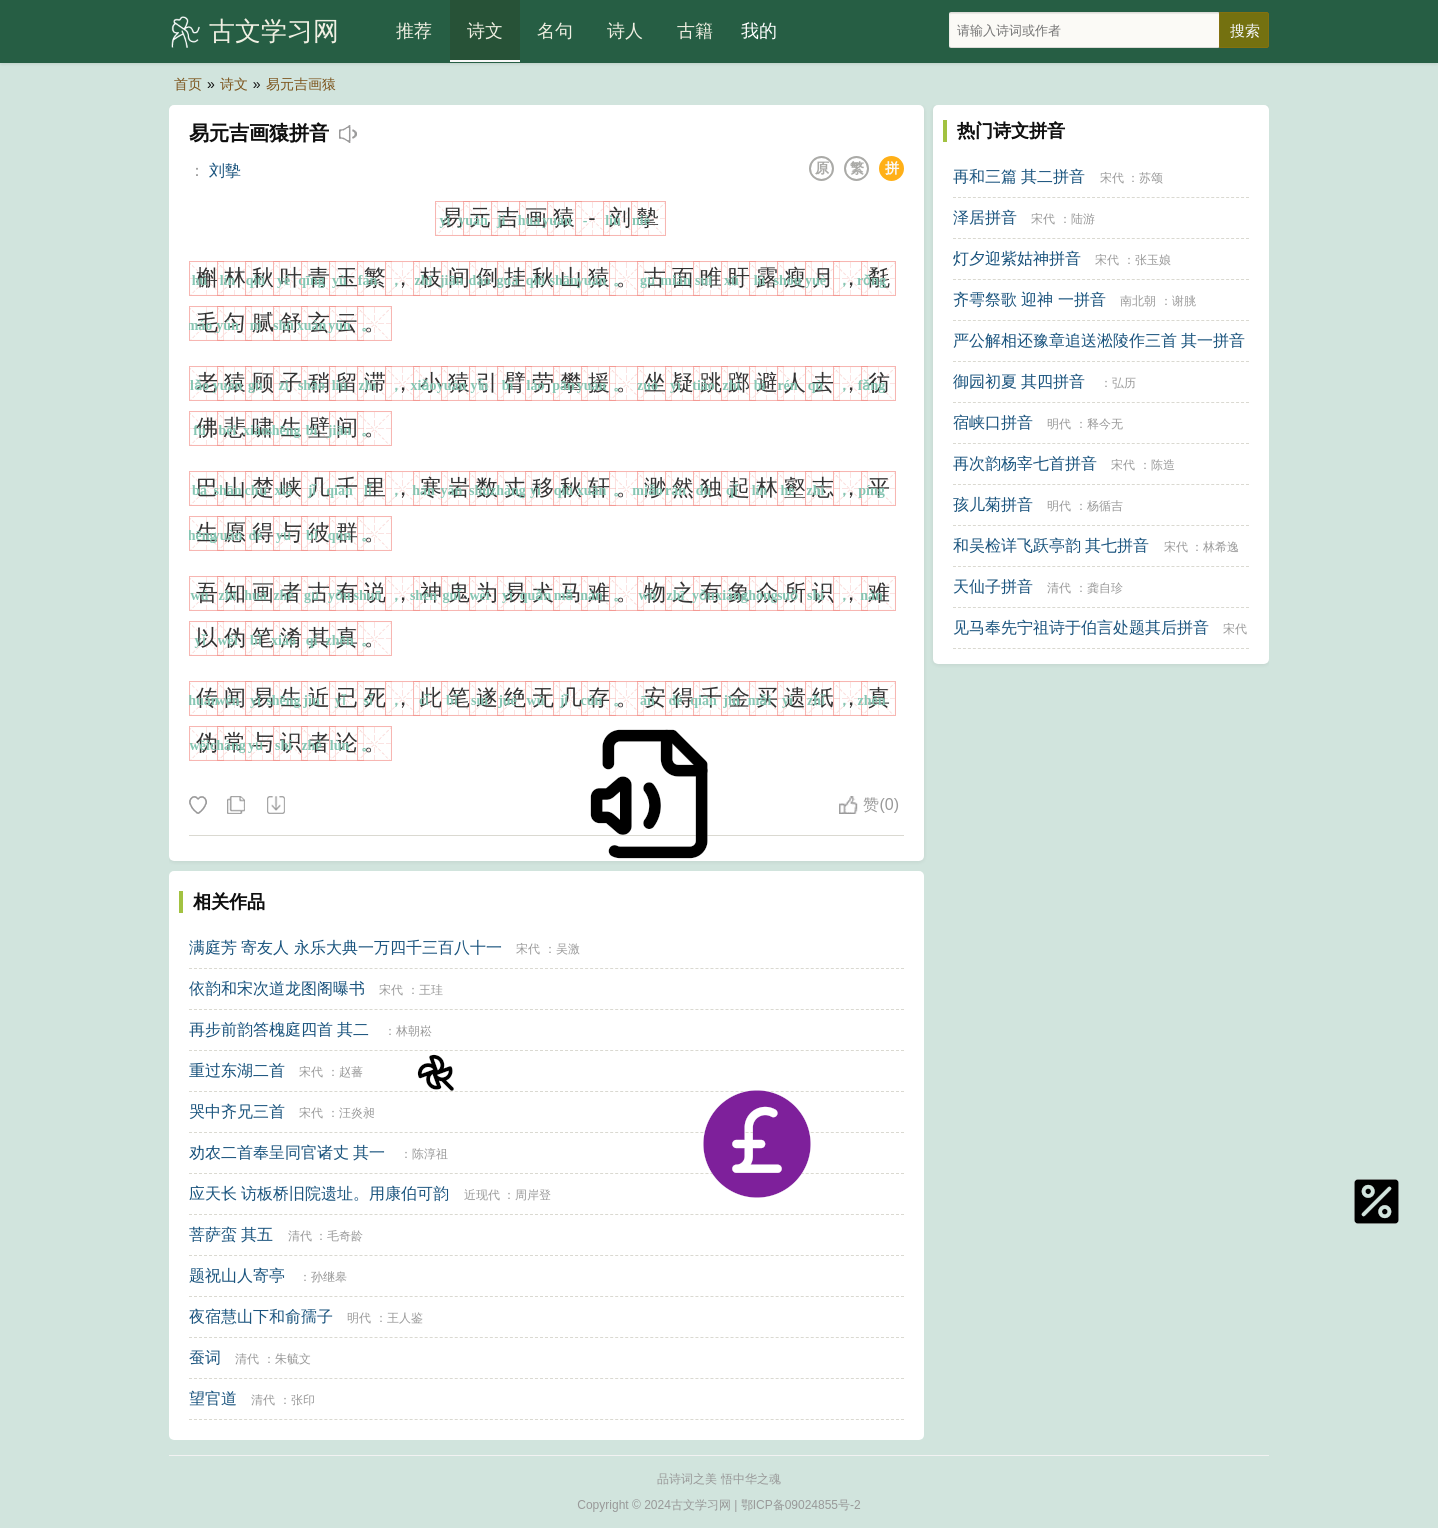  Describe the element at coordinates (655, 794) in the screenshot. I see `open audio file` at that location.